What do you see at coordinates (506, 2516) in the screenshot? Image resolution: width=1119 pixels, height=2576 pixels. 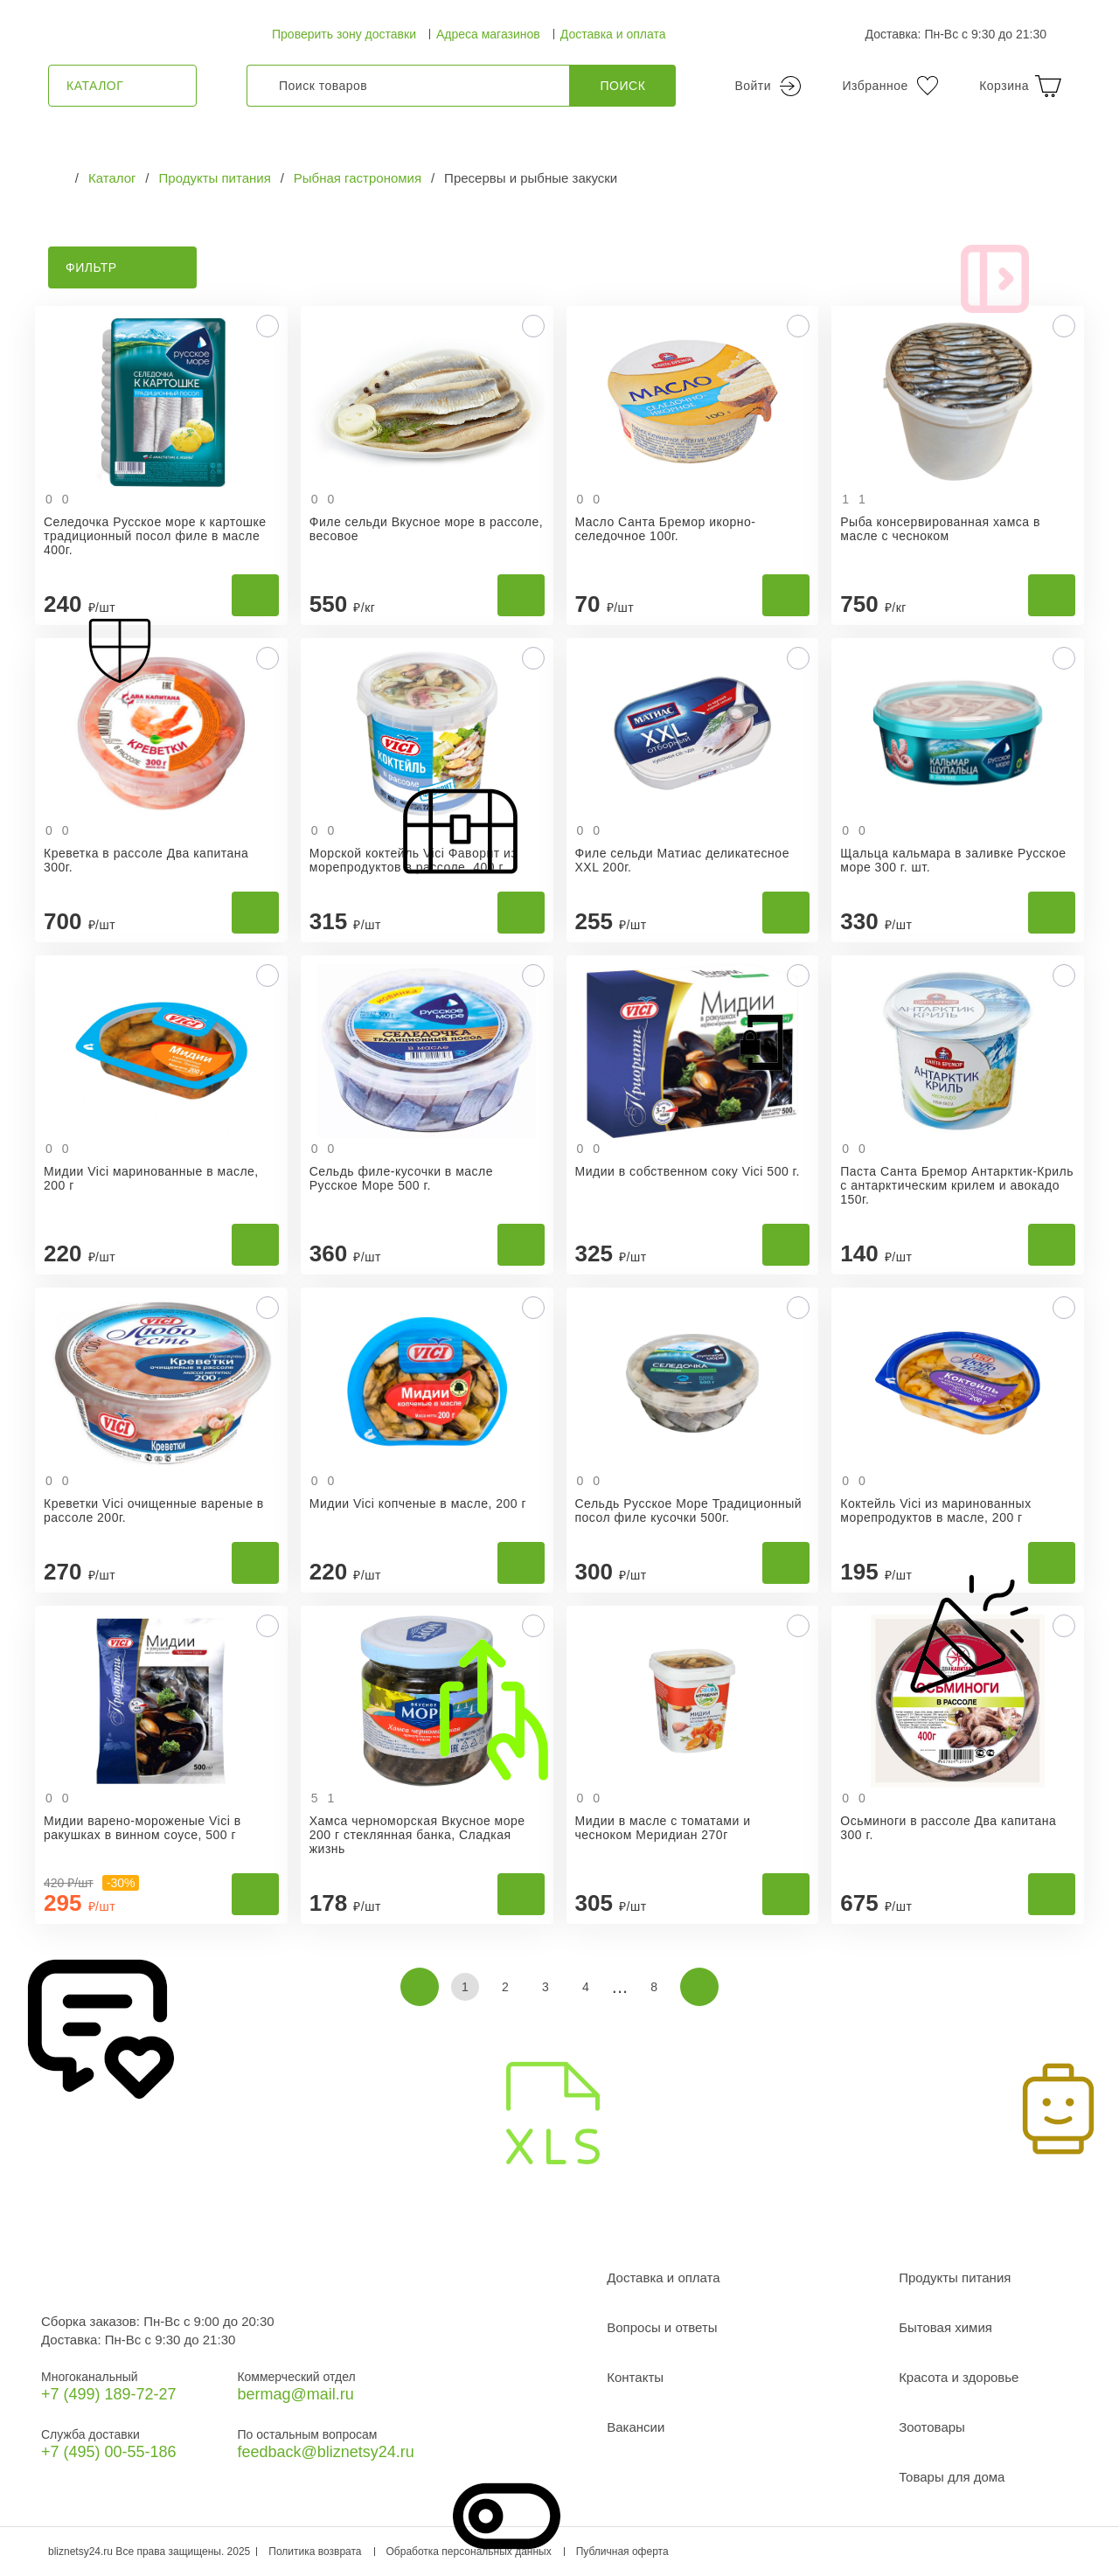 I see `toggle switch in off position` at bounding box center [506, 2516].